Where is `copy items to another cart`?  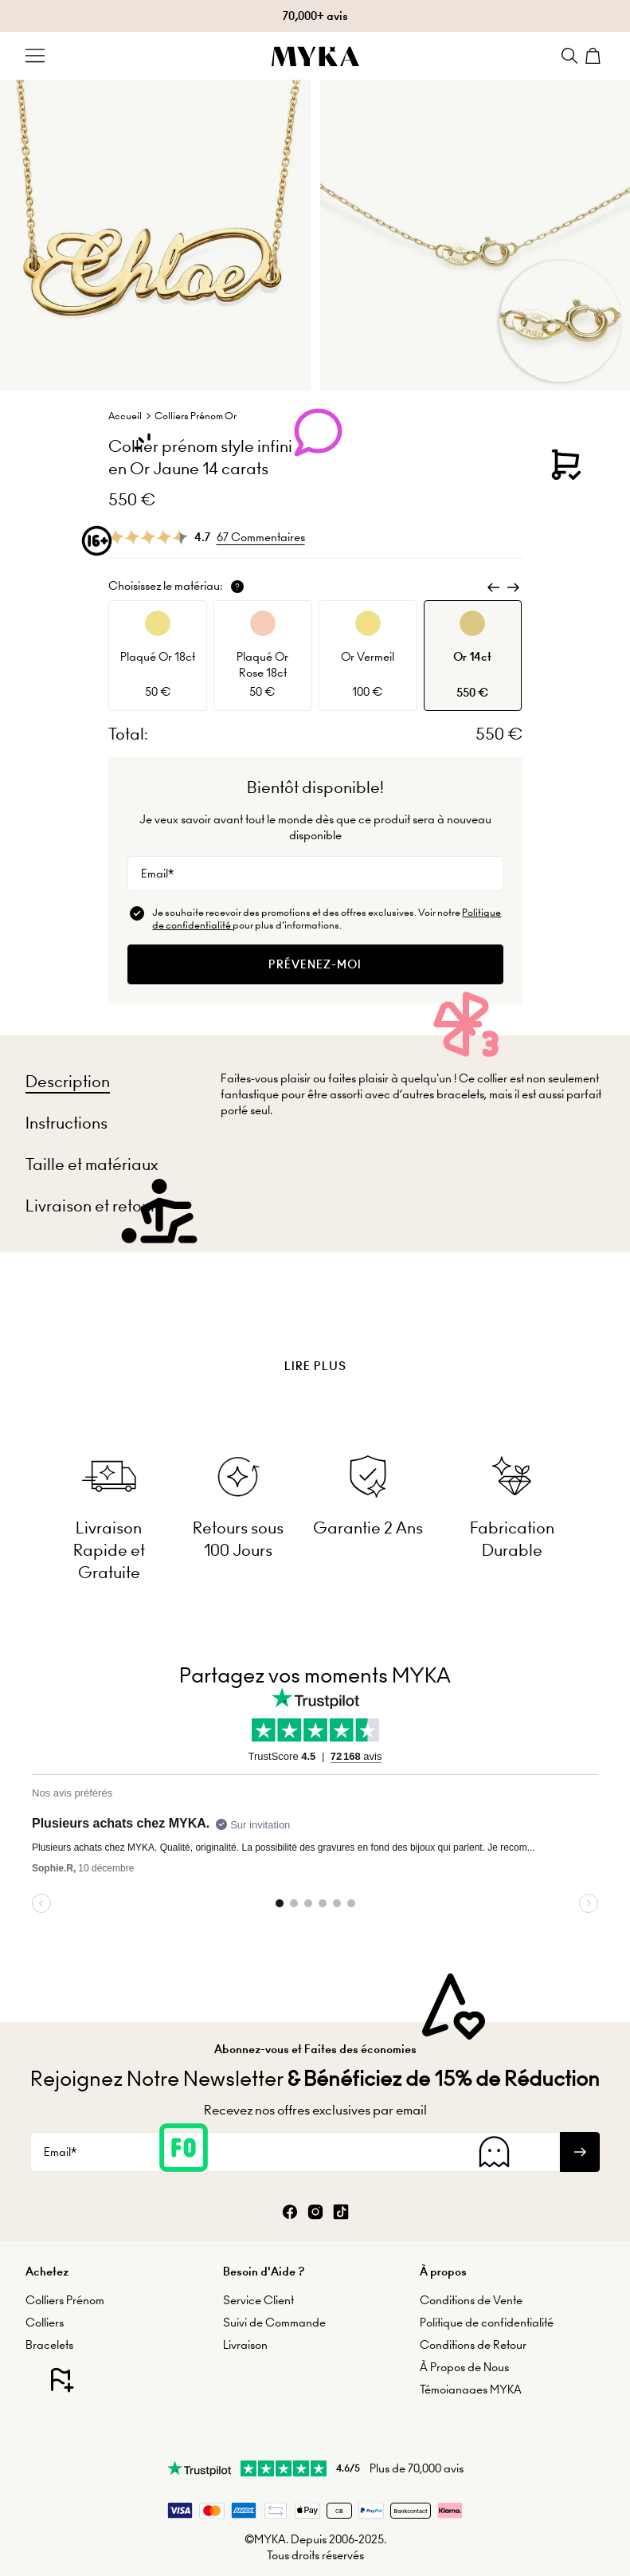 copy items to another cart is located at coordinates (565, 465).